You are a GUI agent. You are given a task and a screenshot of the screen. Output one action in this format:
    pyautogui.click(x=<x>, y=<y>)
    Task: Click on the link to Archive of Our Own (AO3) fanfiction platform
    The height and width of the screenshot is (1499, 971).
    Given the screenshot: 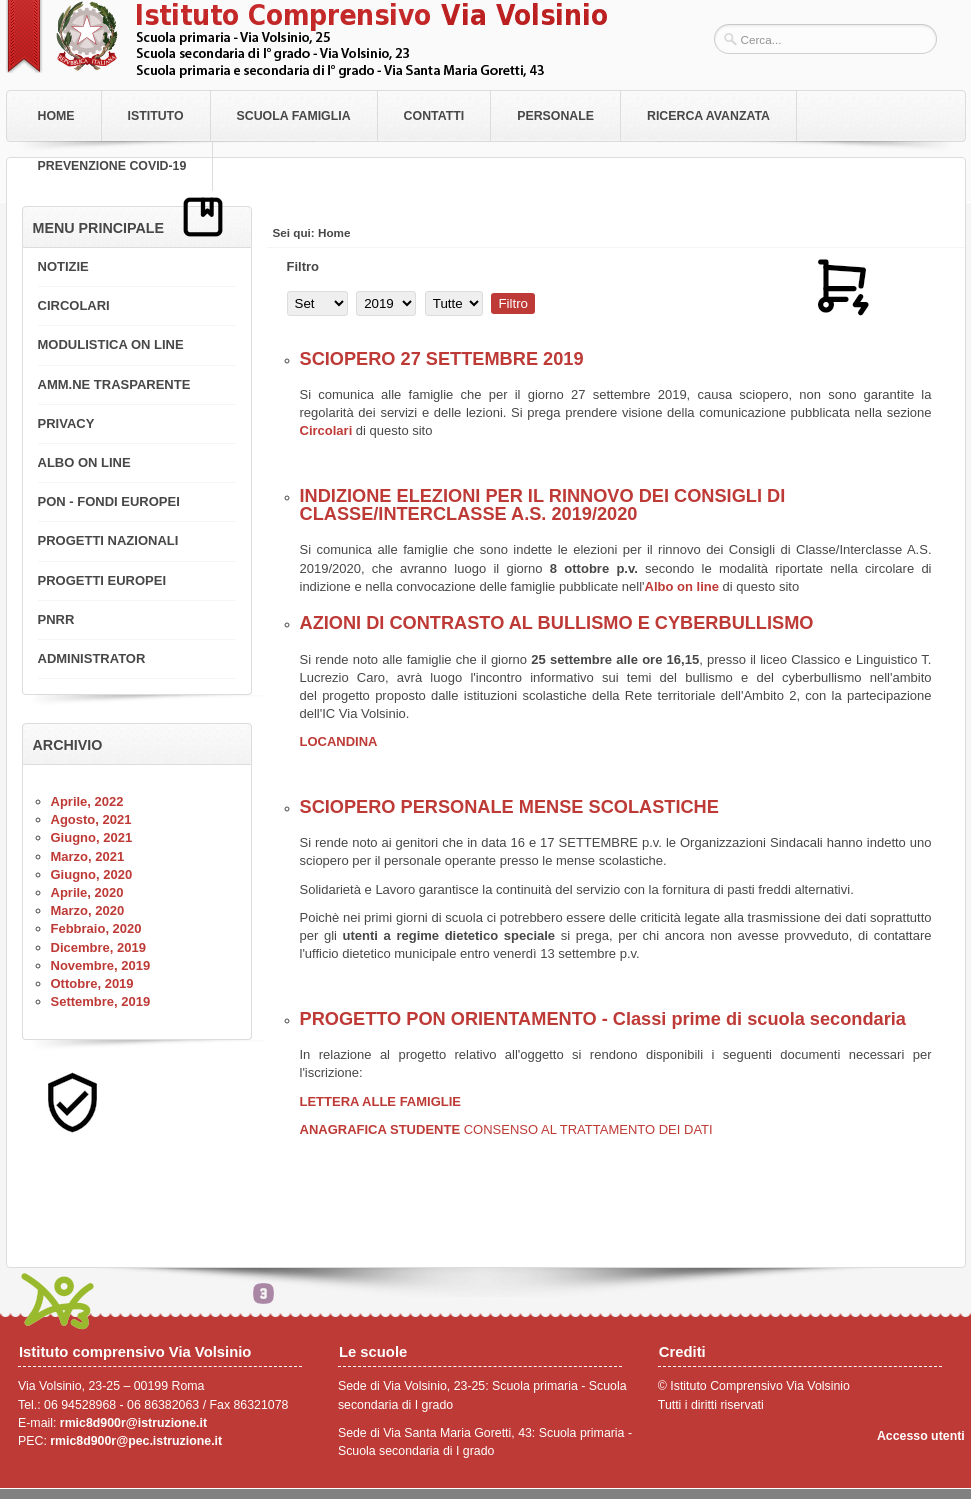 What is the action you would take?
    pyautogui.click(x=57, y=1299)
    